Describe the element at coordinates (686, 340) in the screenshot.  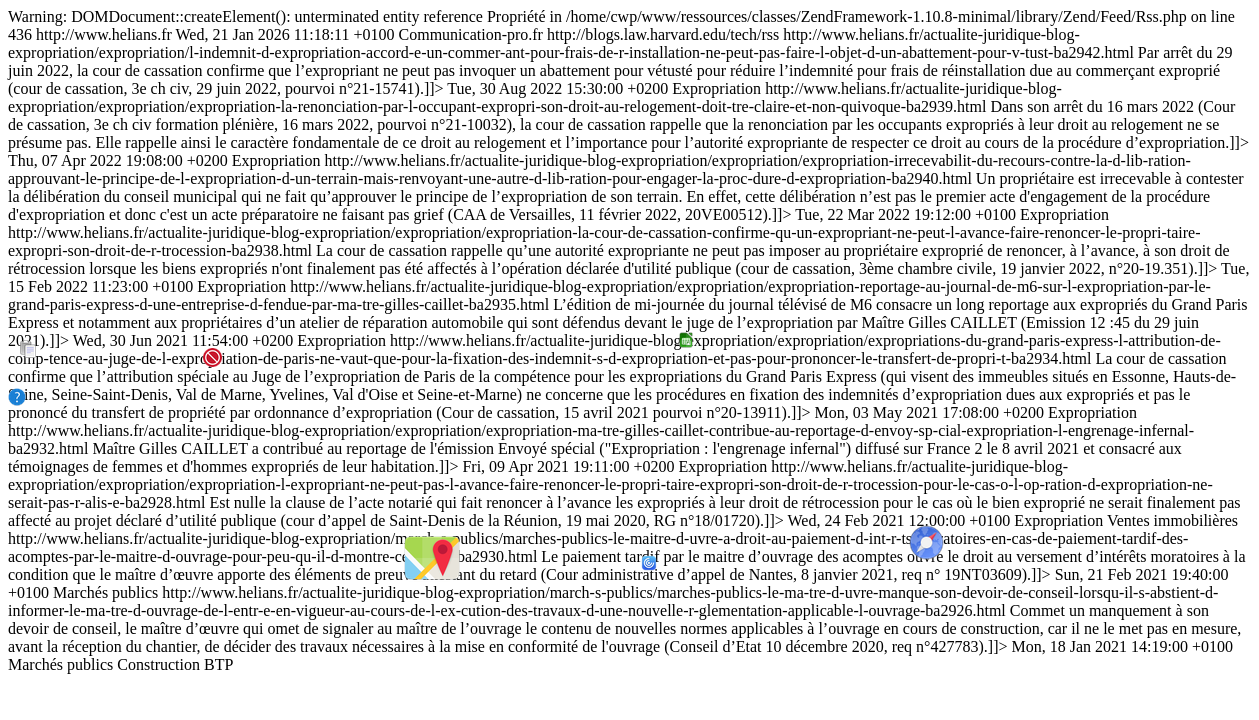
I see `open LibreOffice Calc spreadsheet application` at that location.